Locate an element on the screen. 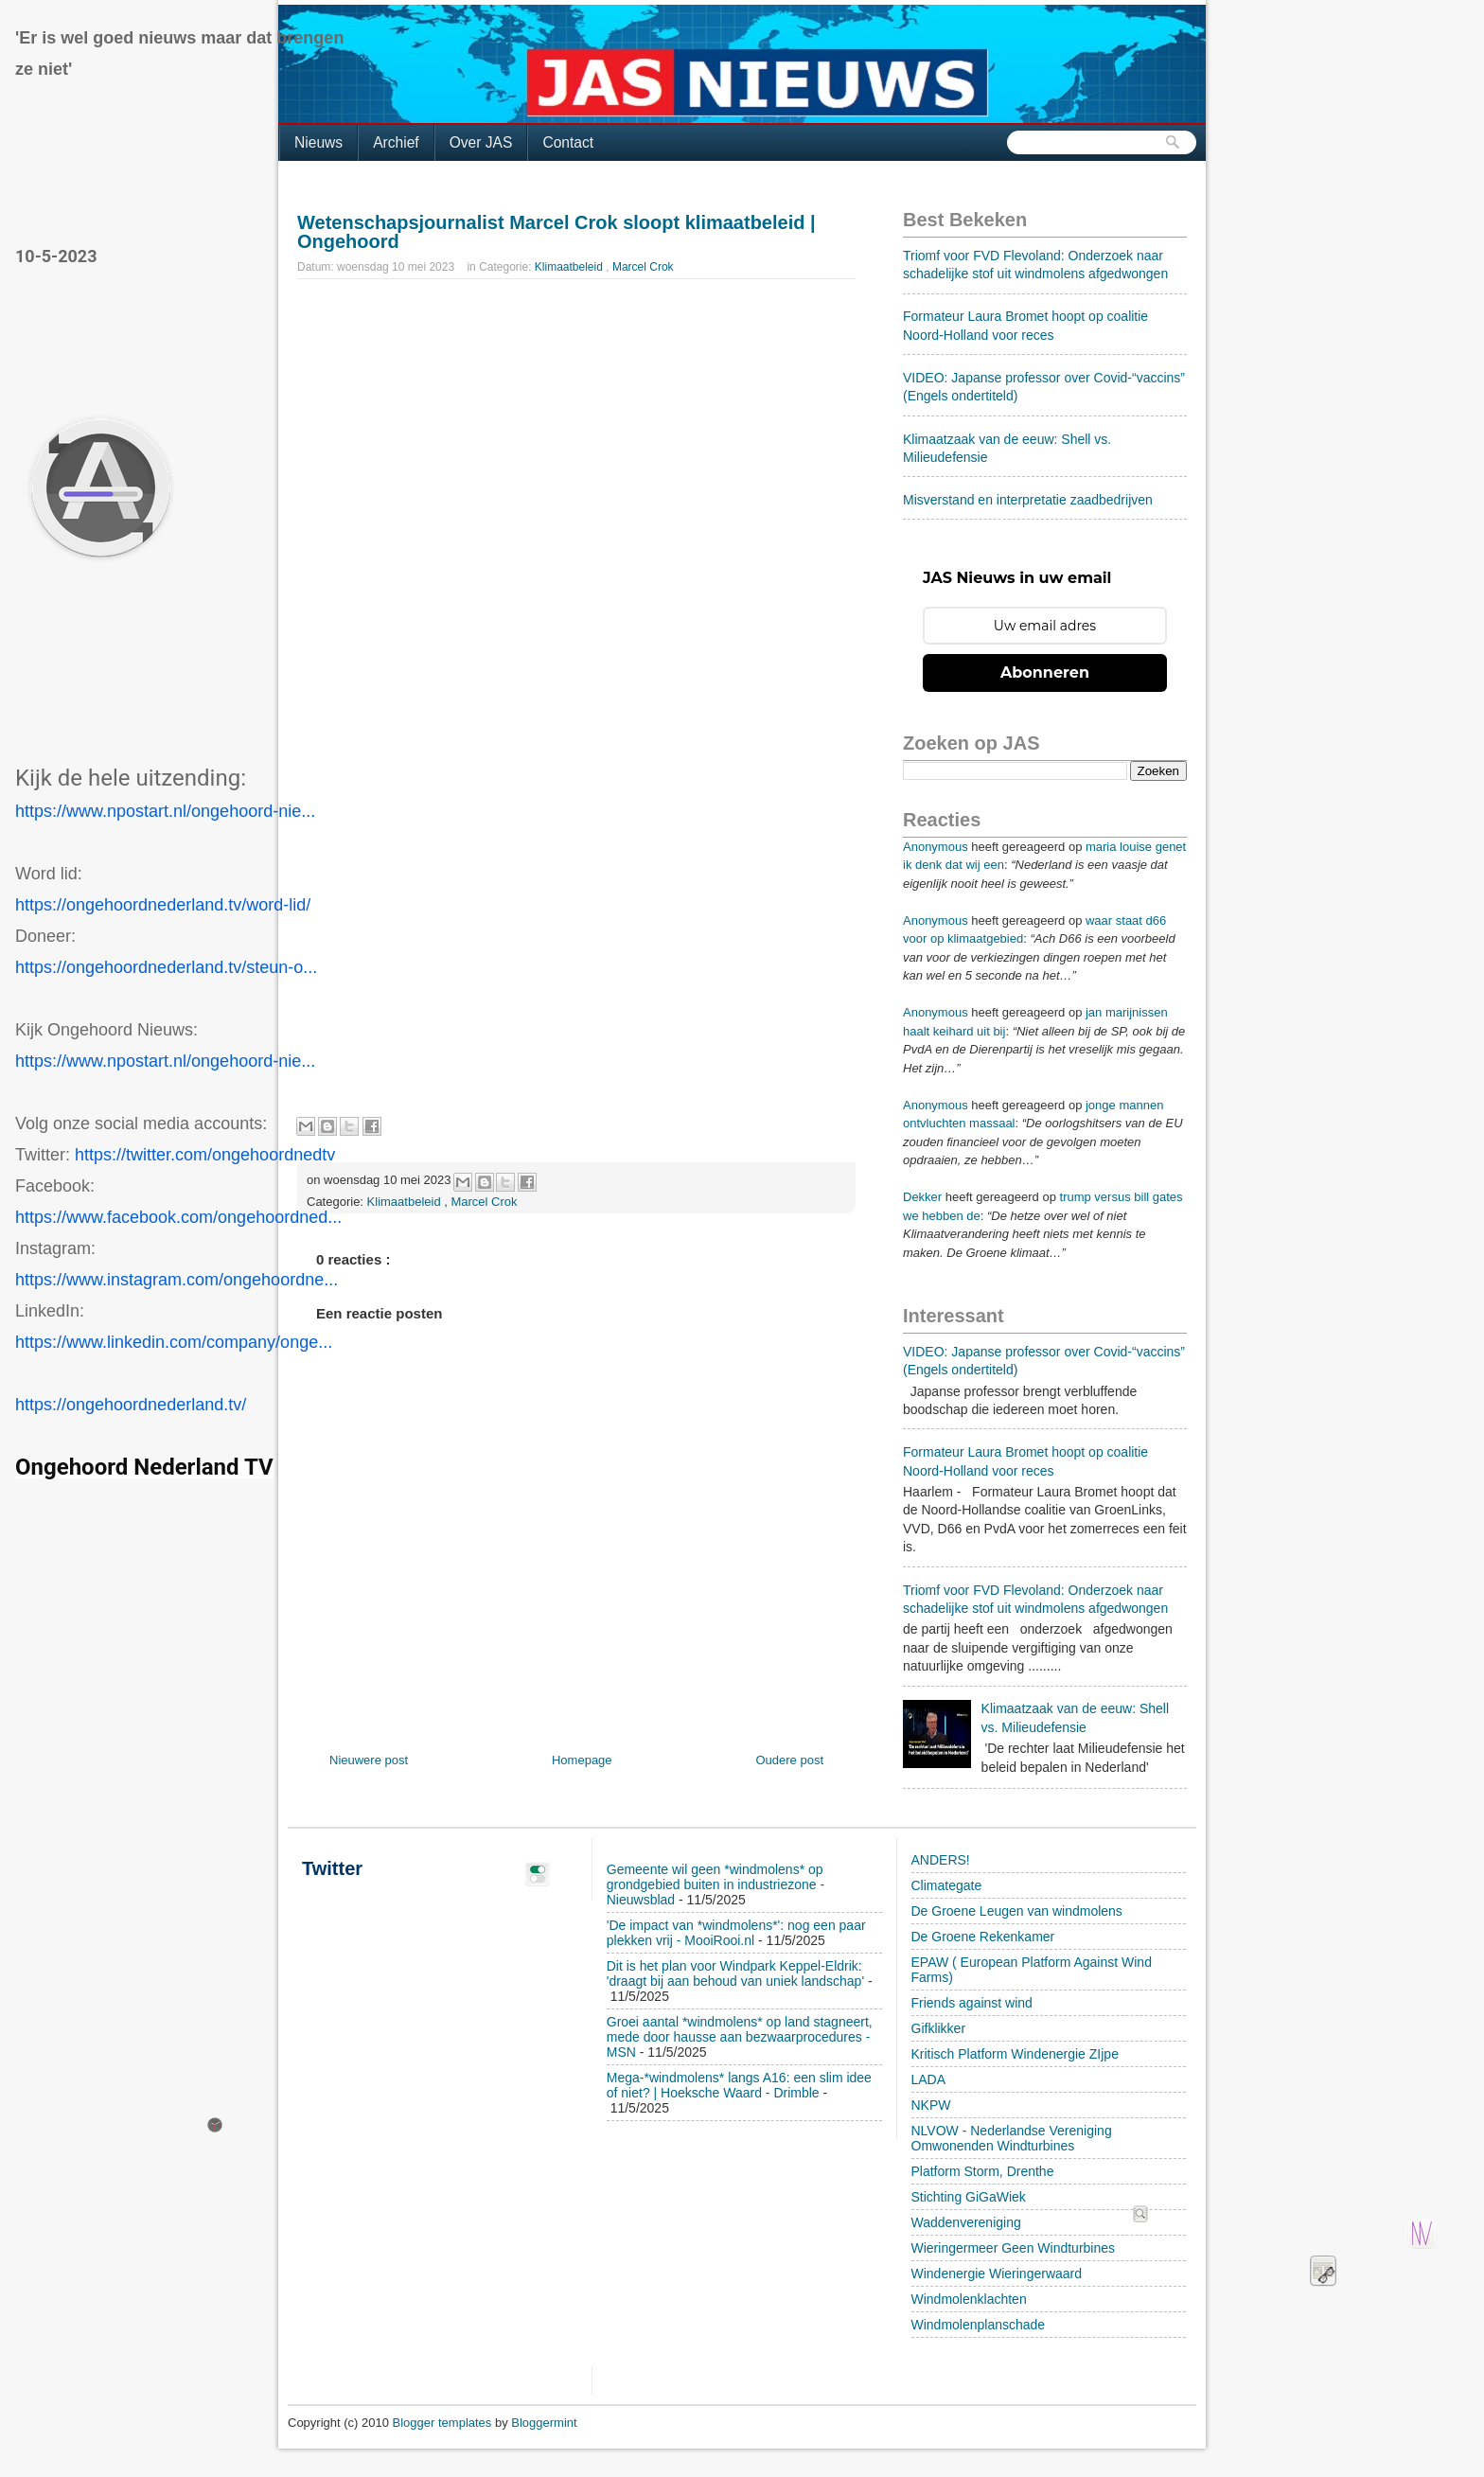 The width and height of the screenshot is (1484, 2477). open the log viewer application is located at coordinates (1140, 2214).